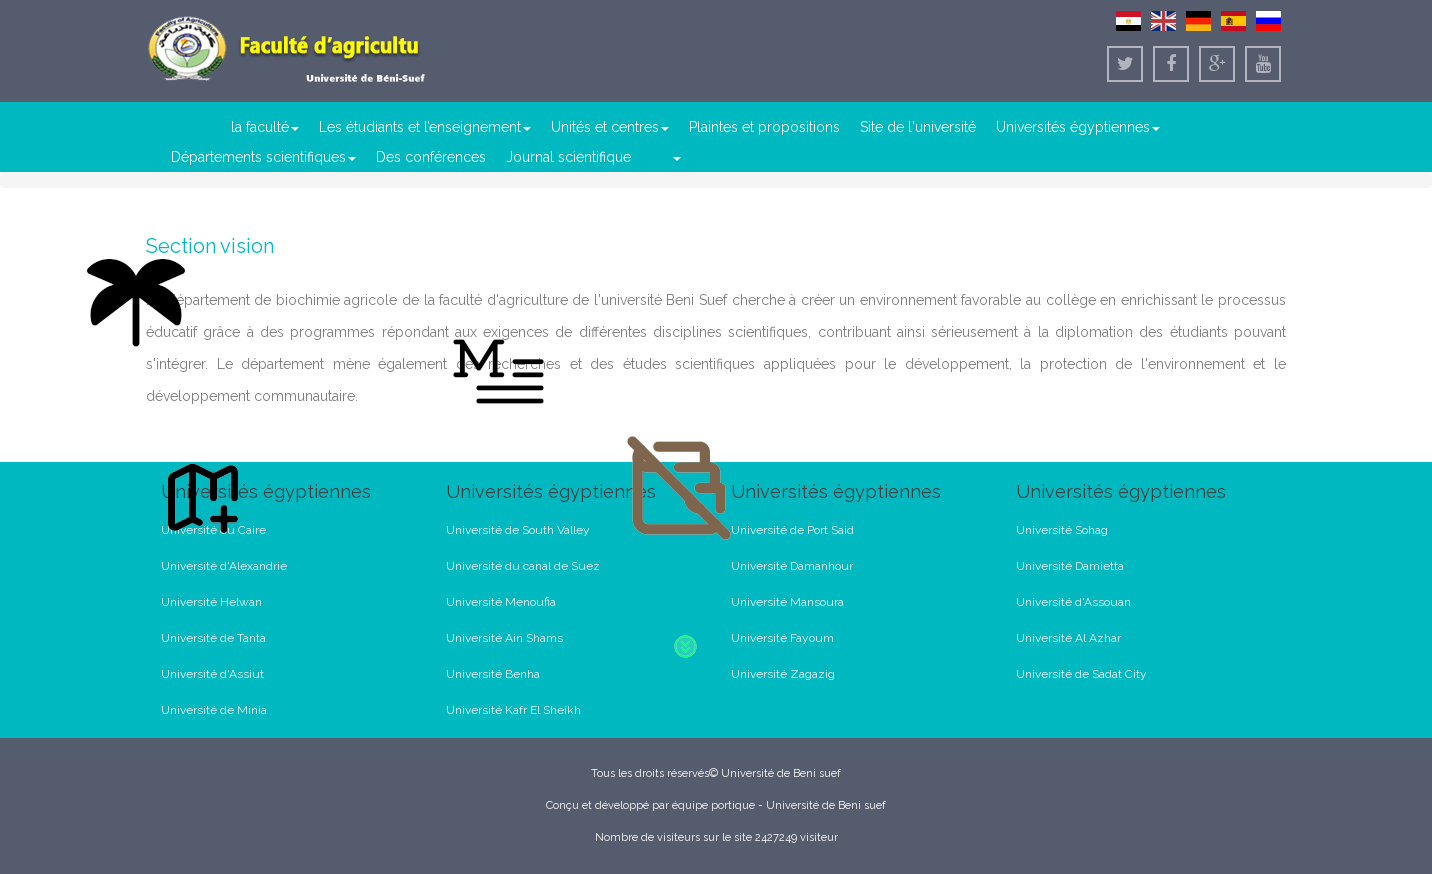  Describe the element at coordinates (203, 498) in the screenshot. I see `add a new location to the map` at that location.